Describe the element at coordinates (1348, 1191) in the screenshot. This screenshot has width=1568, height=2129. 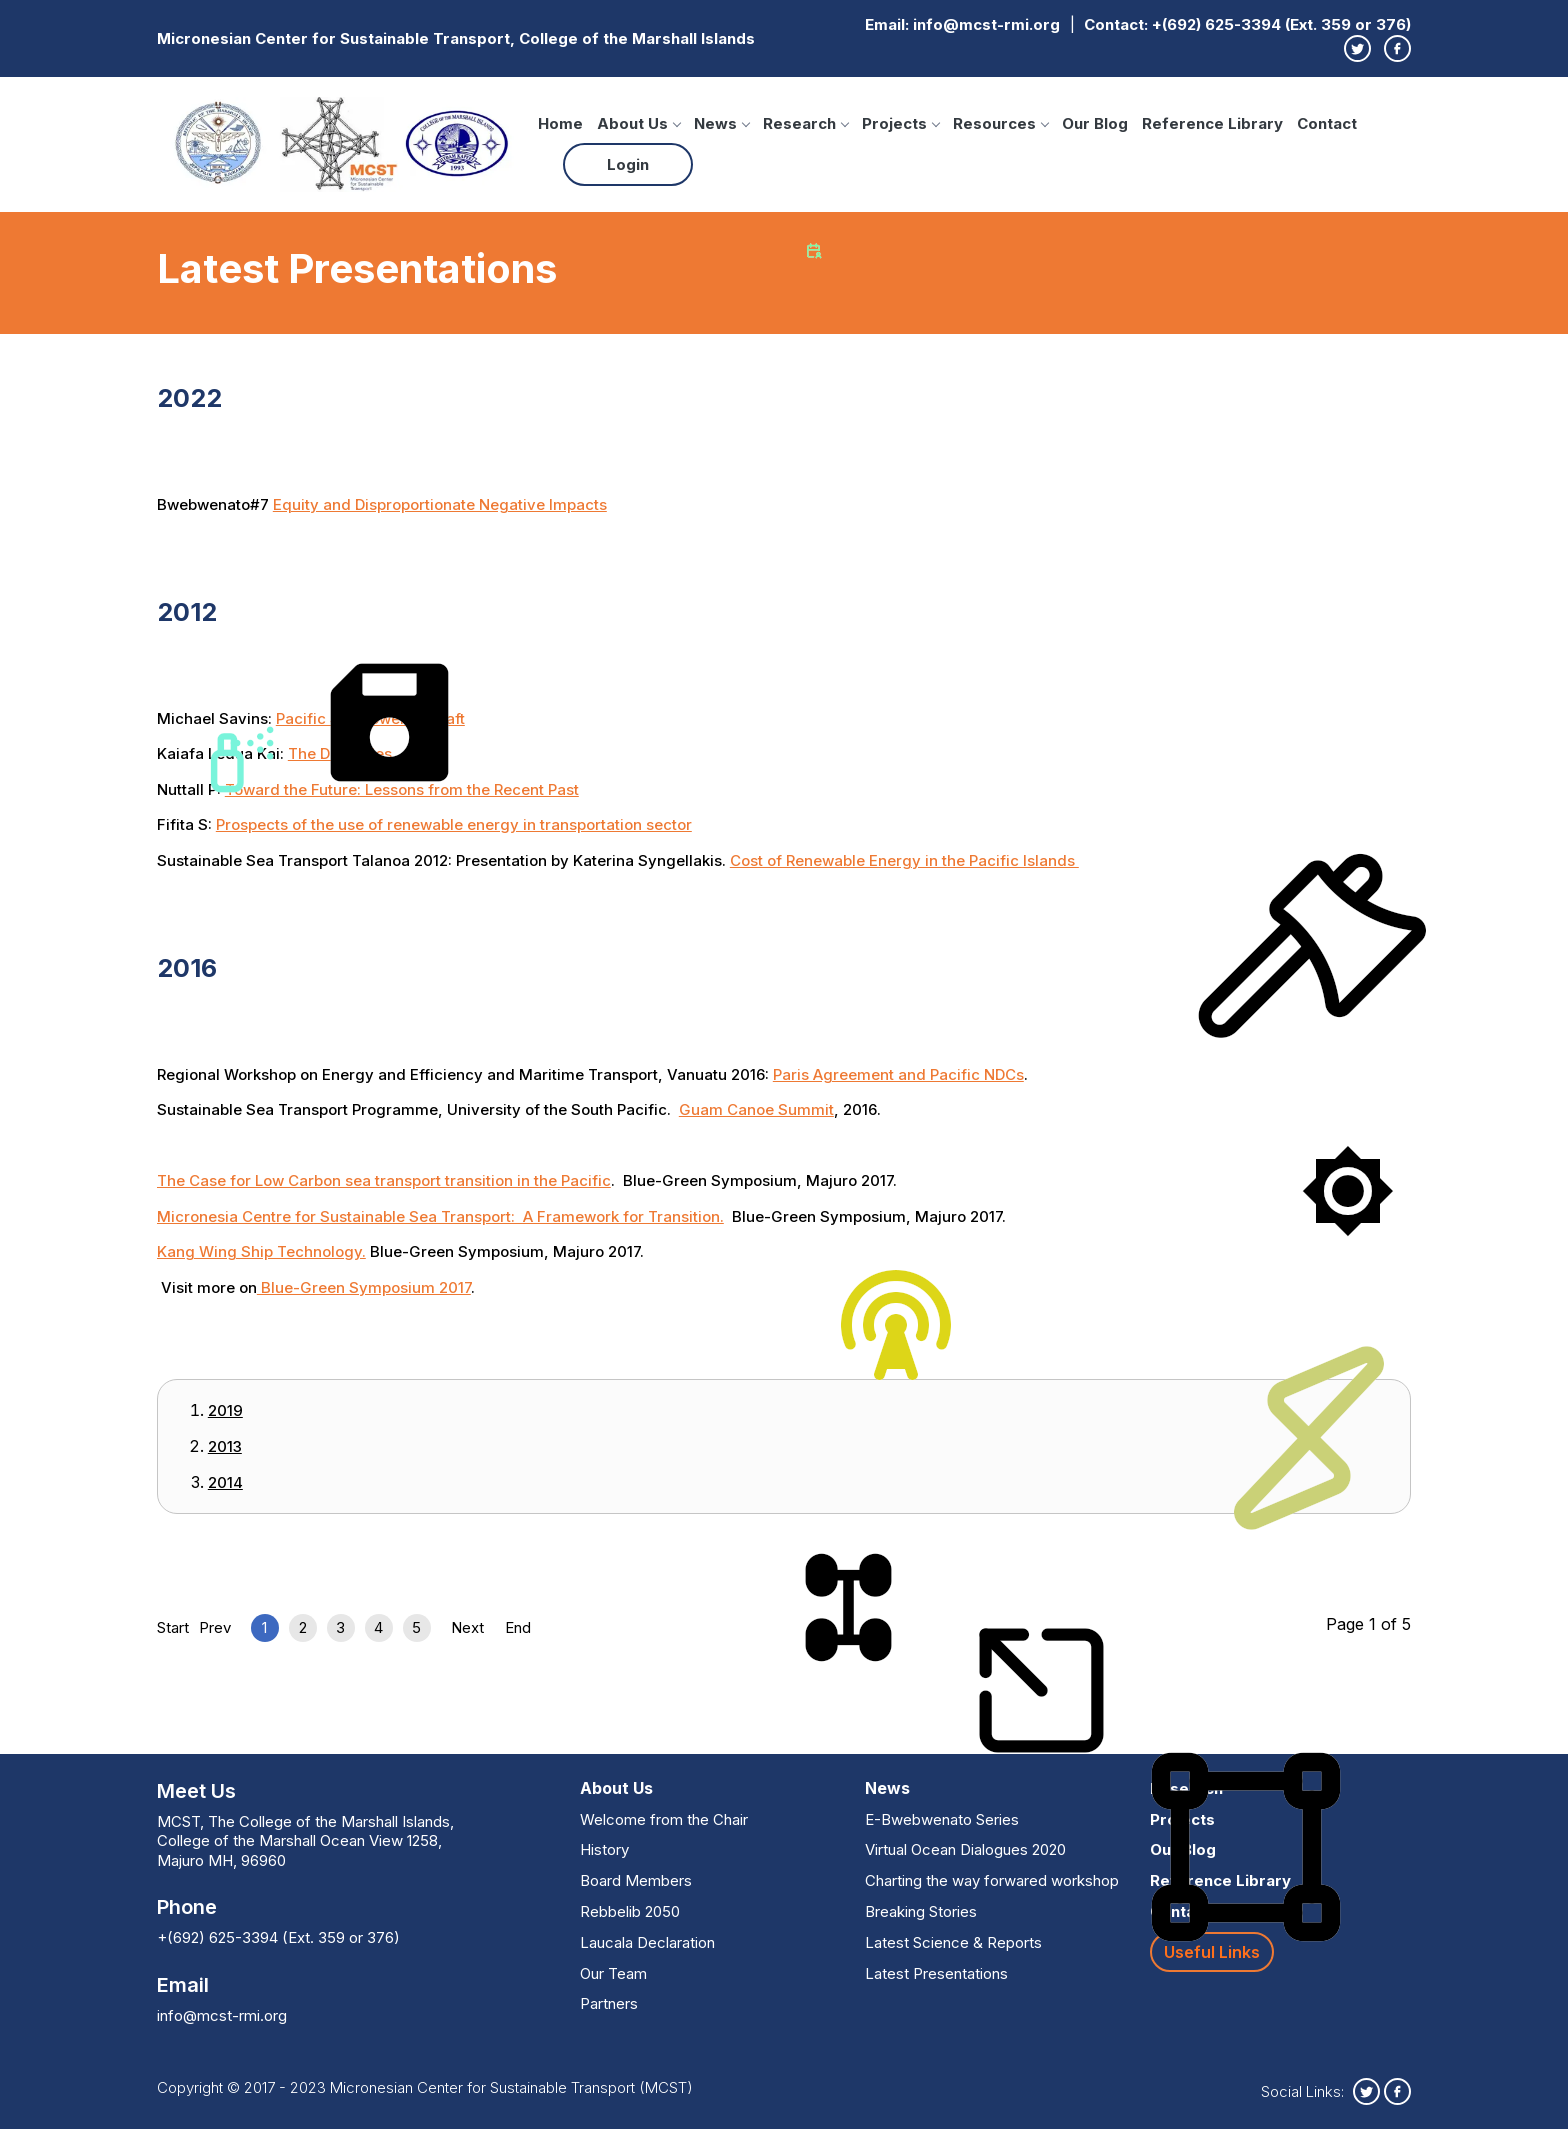
I see `adjust screen brightness` at that location.